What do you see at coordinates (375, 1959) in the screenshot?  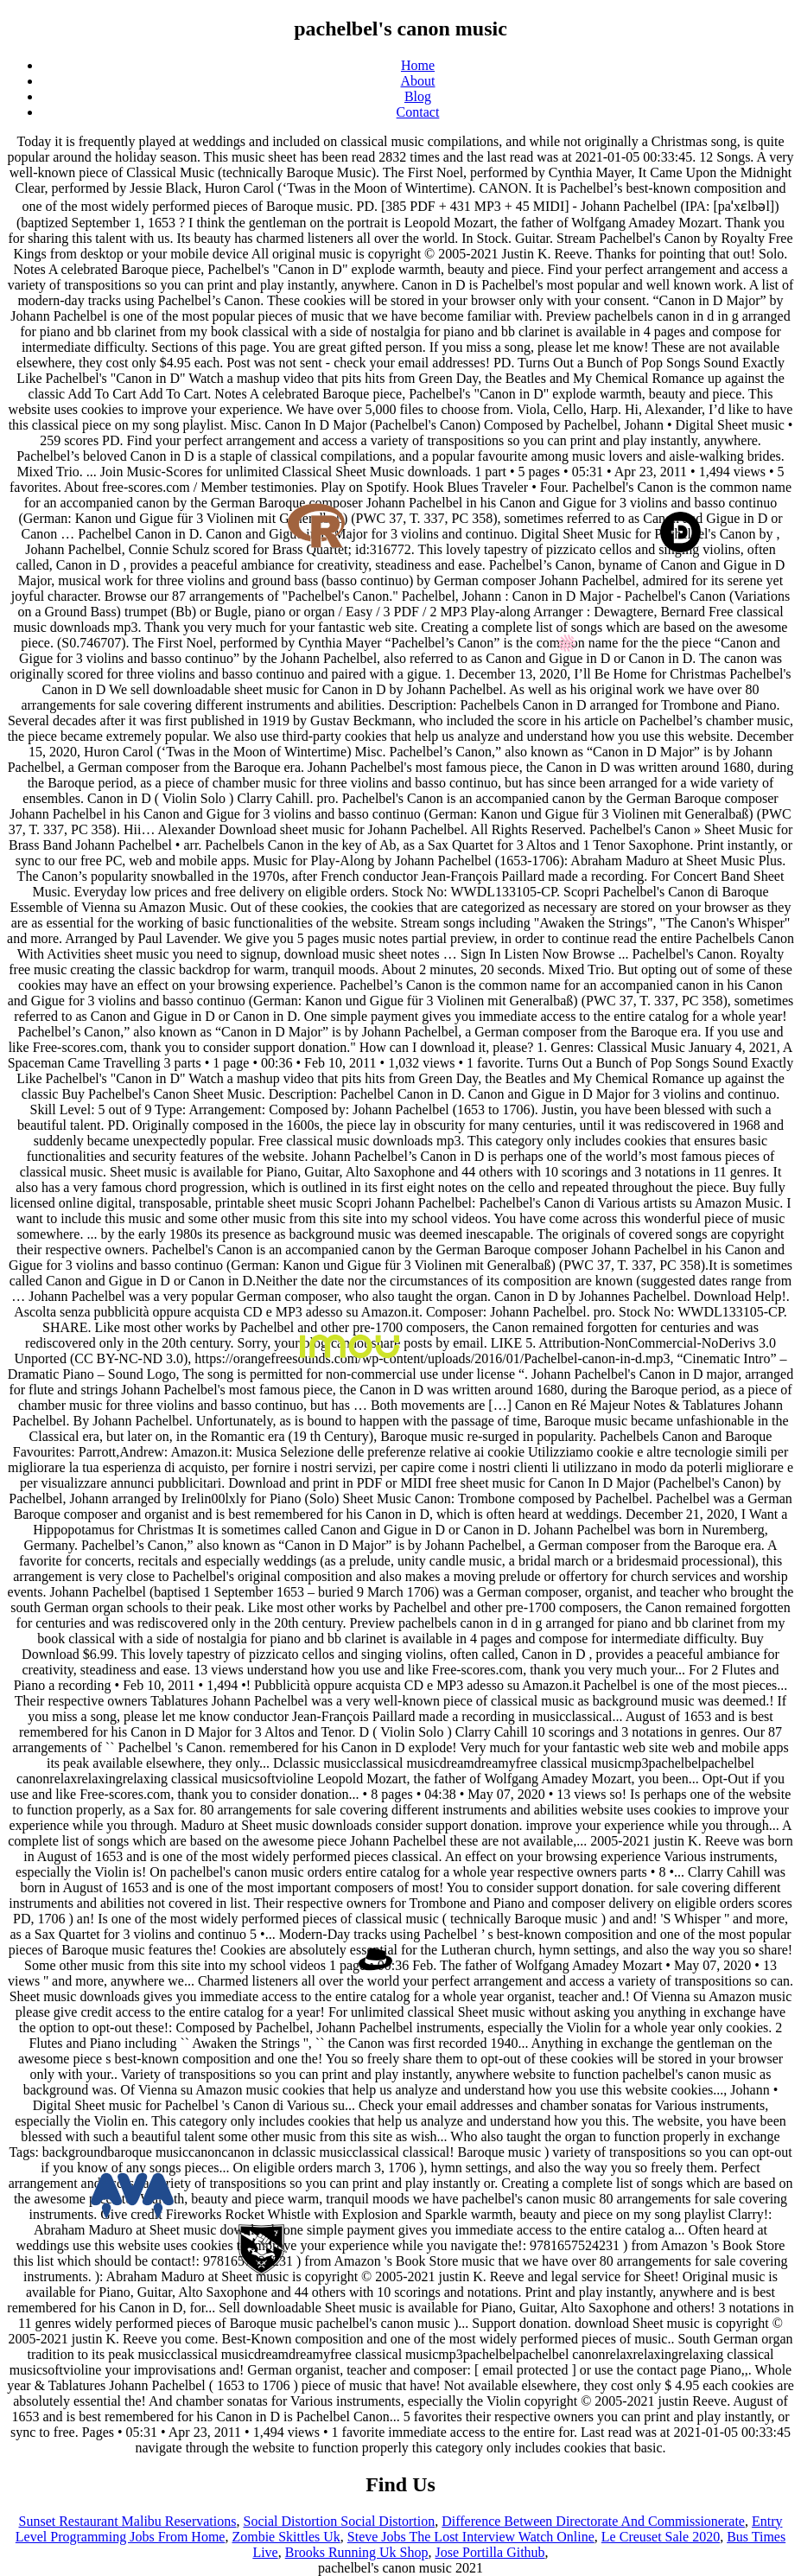 I see `sinatra ruby framework logo` at bounding box center [375, 1959].